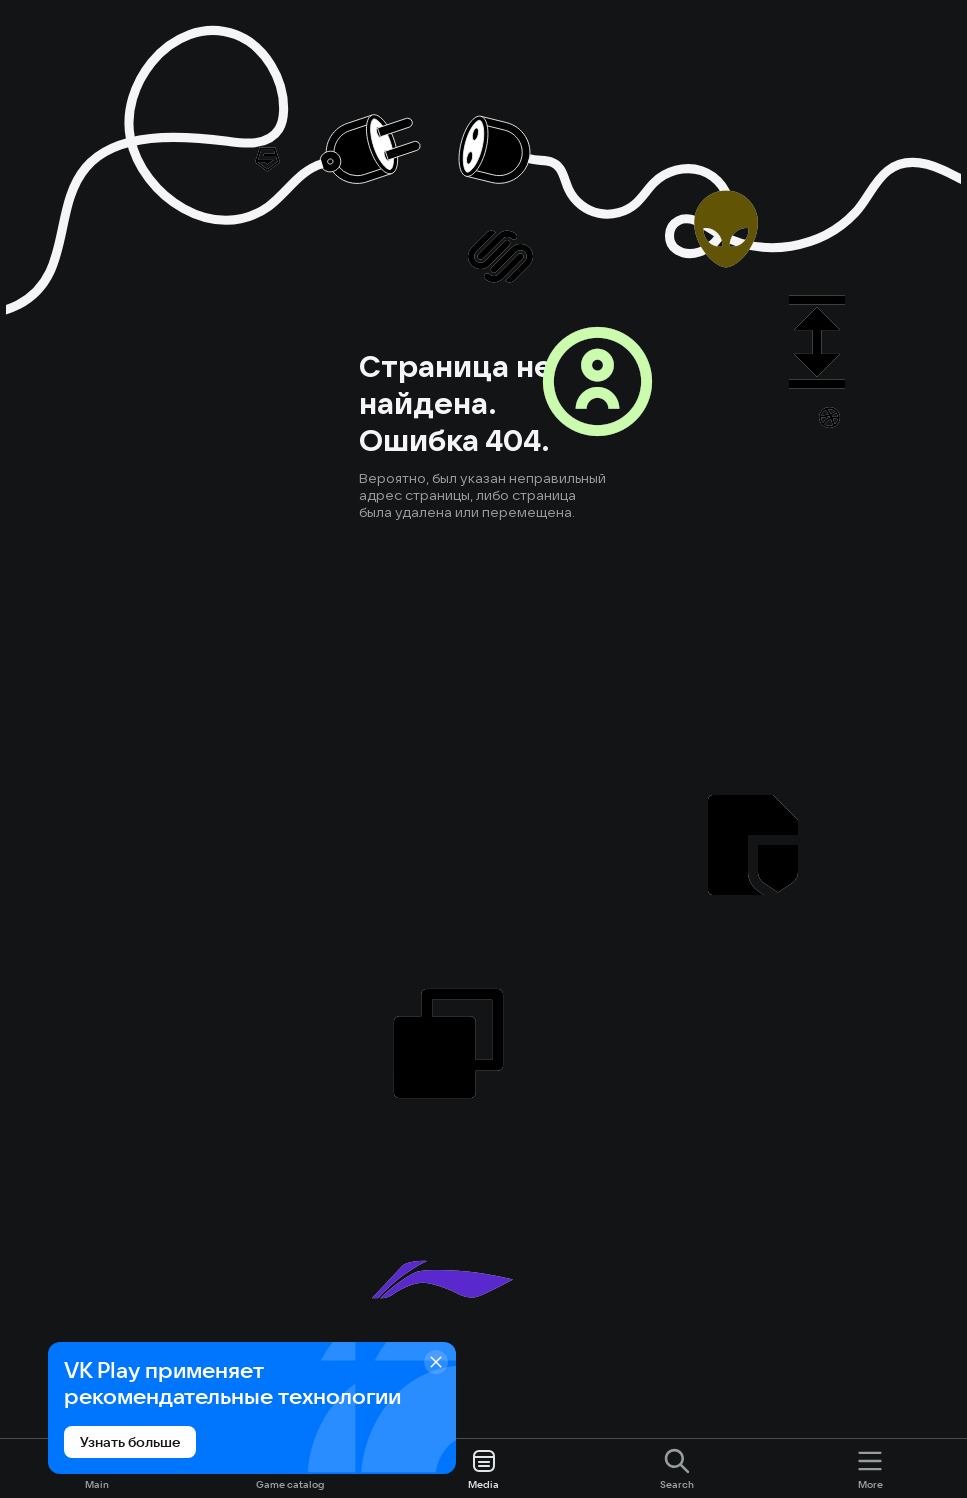  Describe the element at coordinates (597, 381) in the screenshot. I see `access your account or profile` at that location.